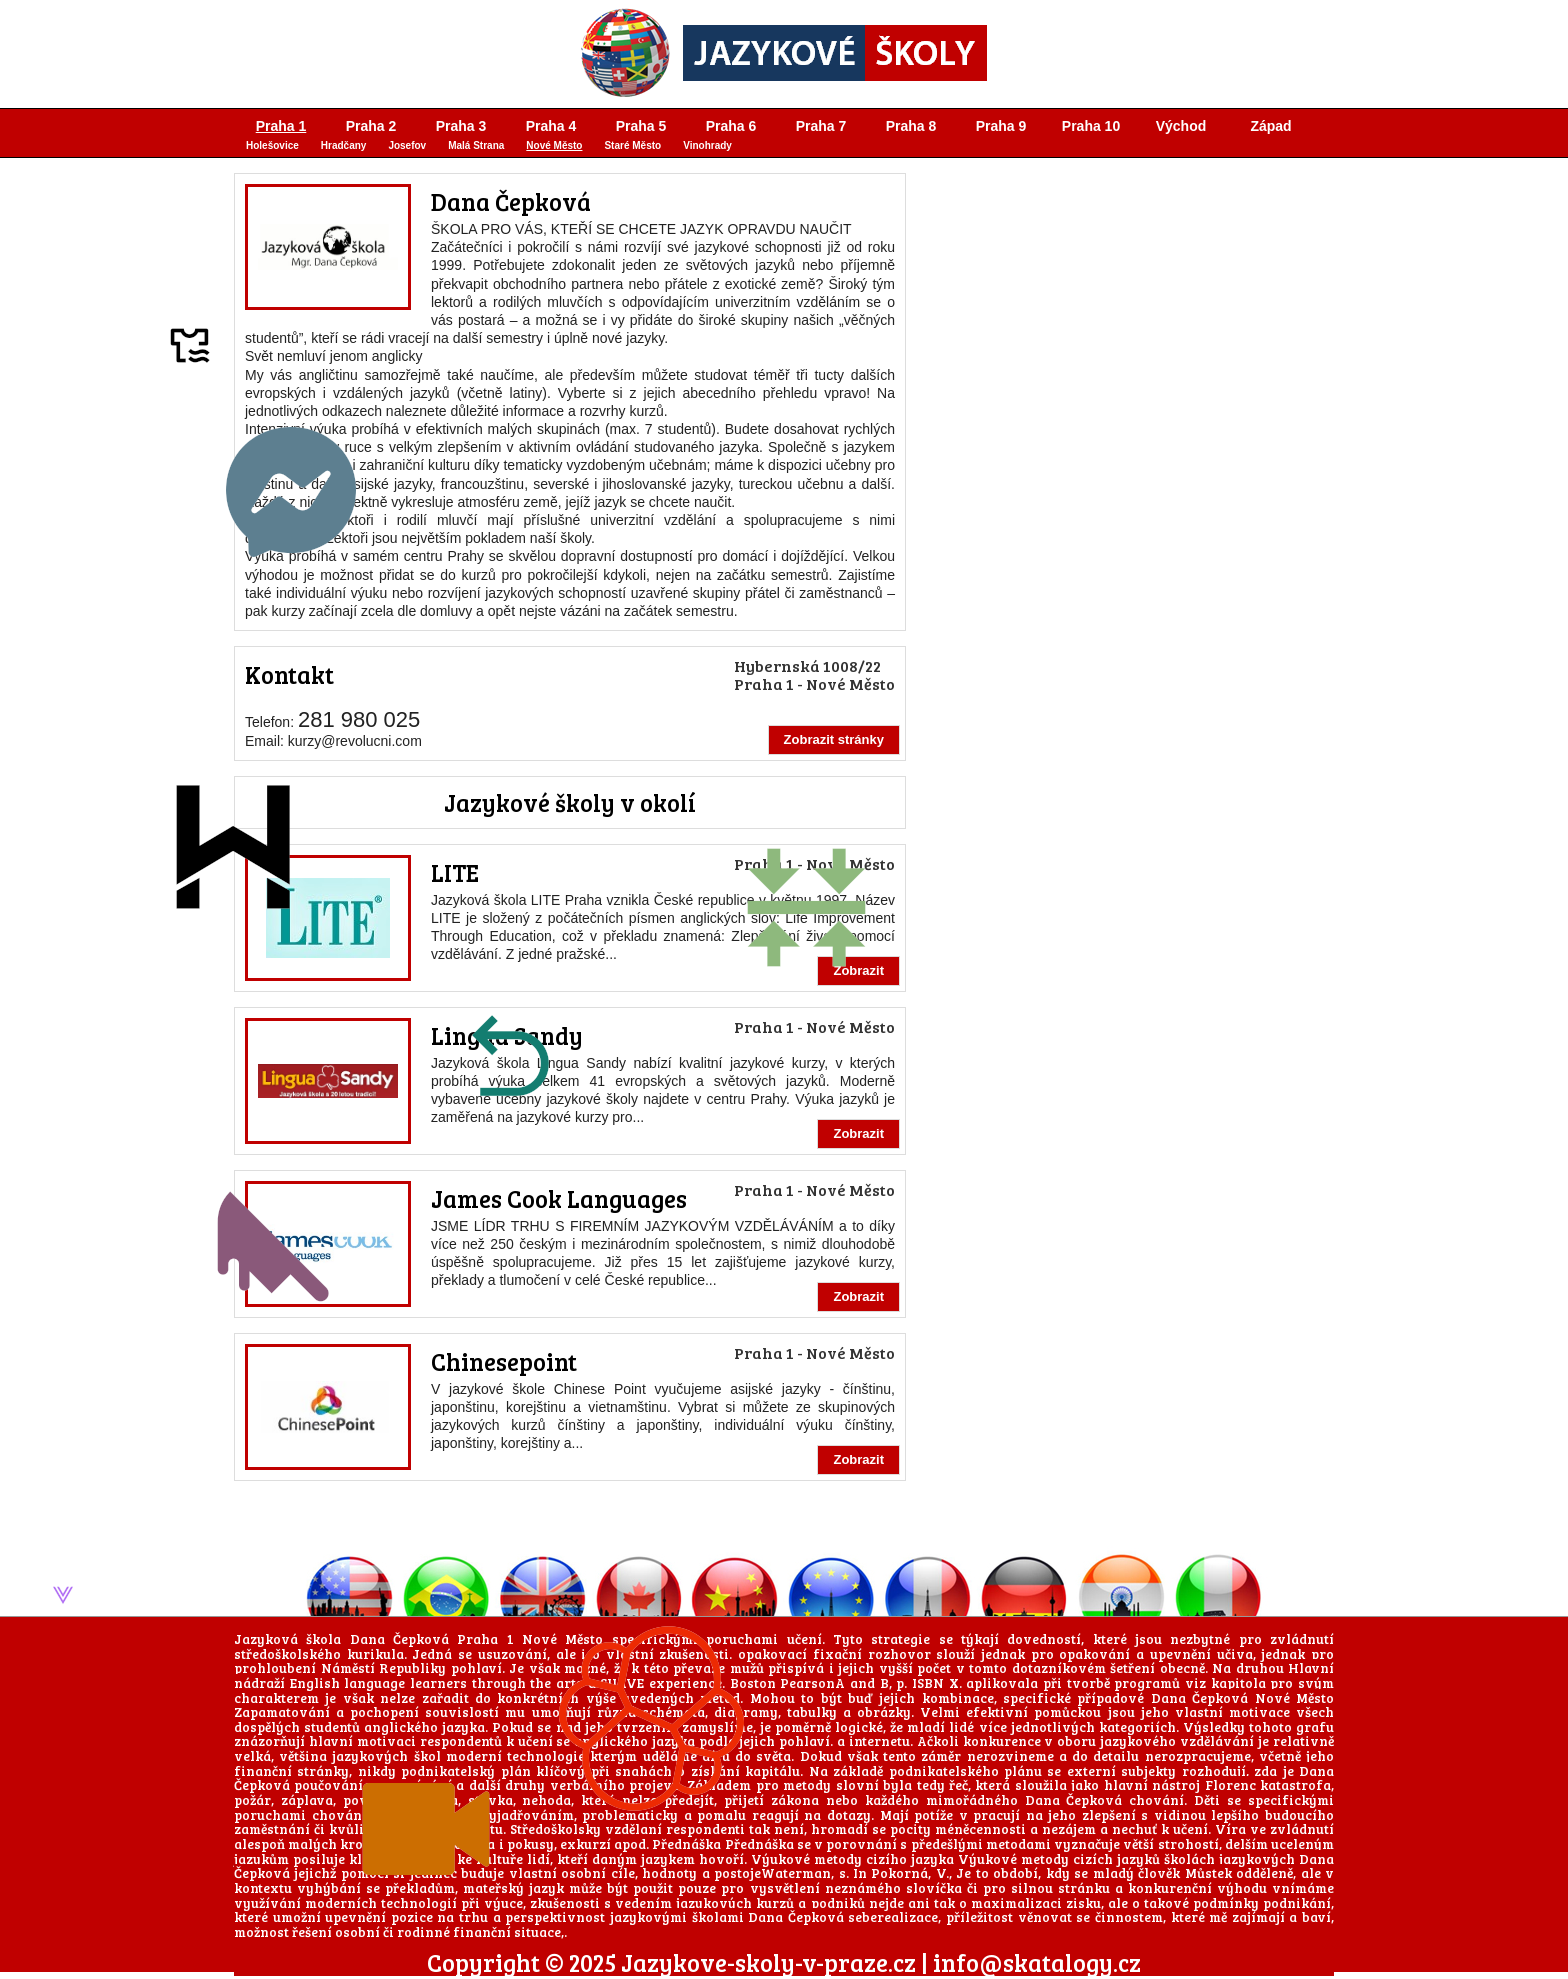 This screenshot has width=1568, height=1979. I want to click on go back to the previous screen, so click(512, 1059).